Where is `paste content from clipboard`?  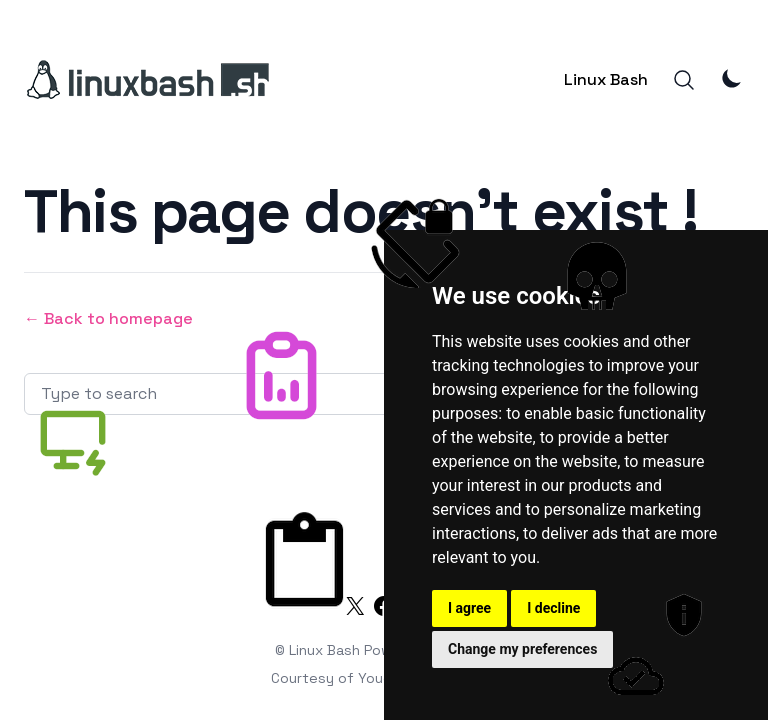
paste content from clipboard is located at coordinates (304, 563).